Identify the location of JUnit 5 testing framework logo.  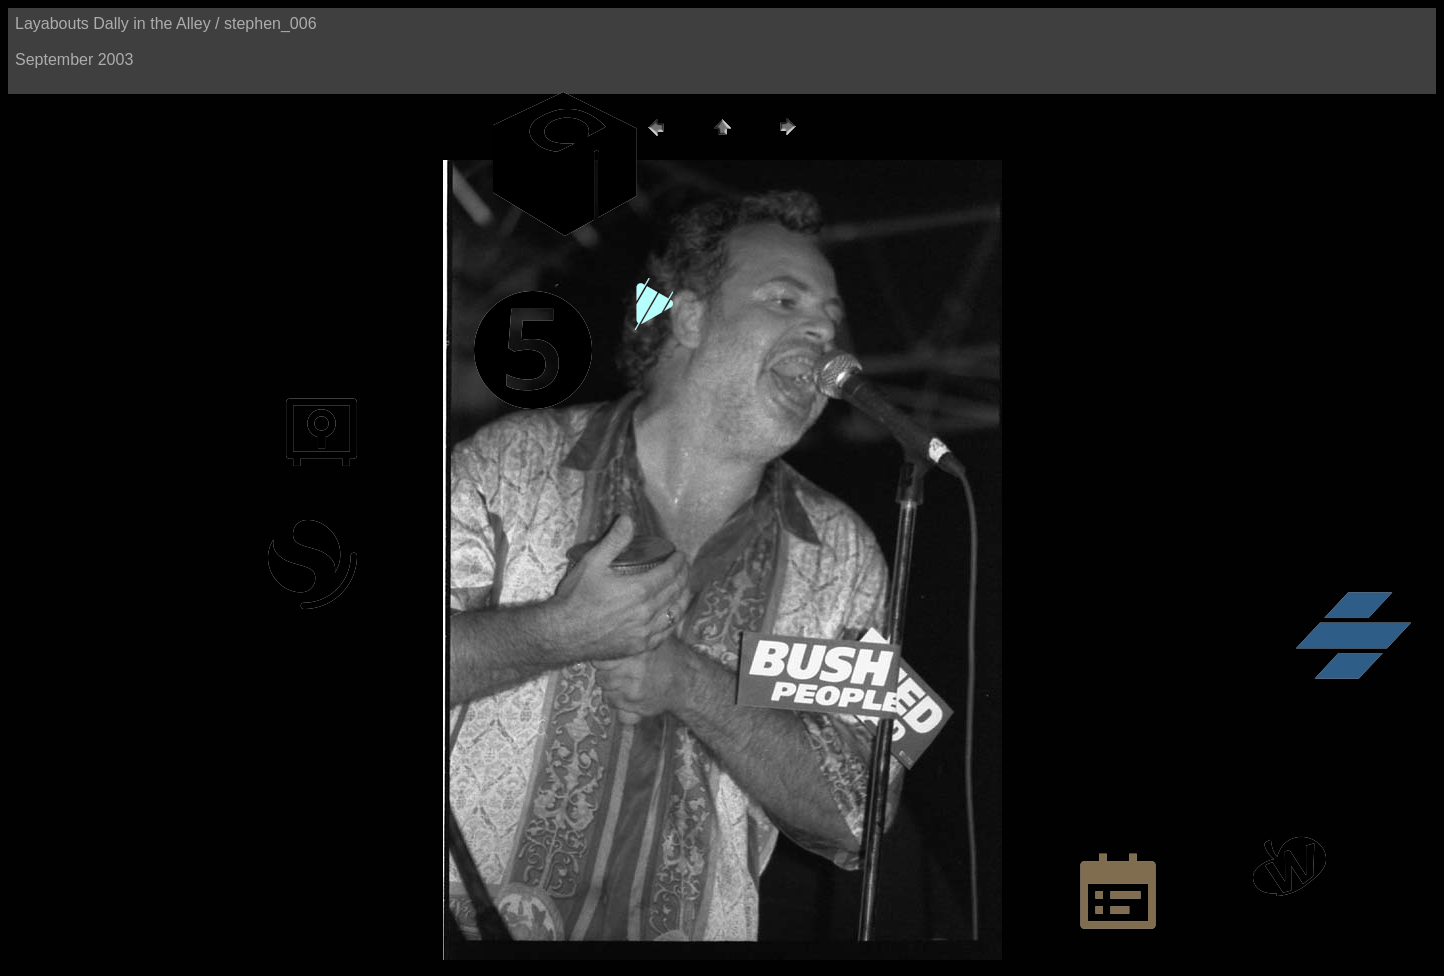
(533, 350).